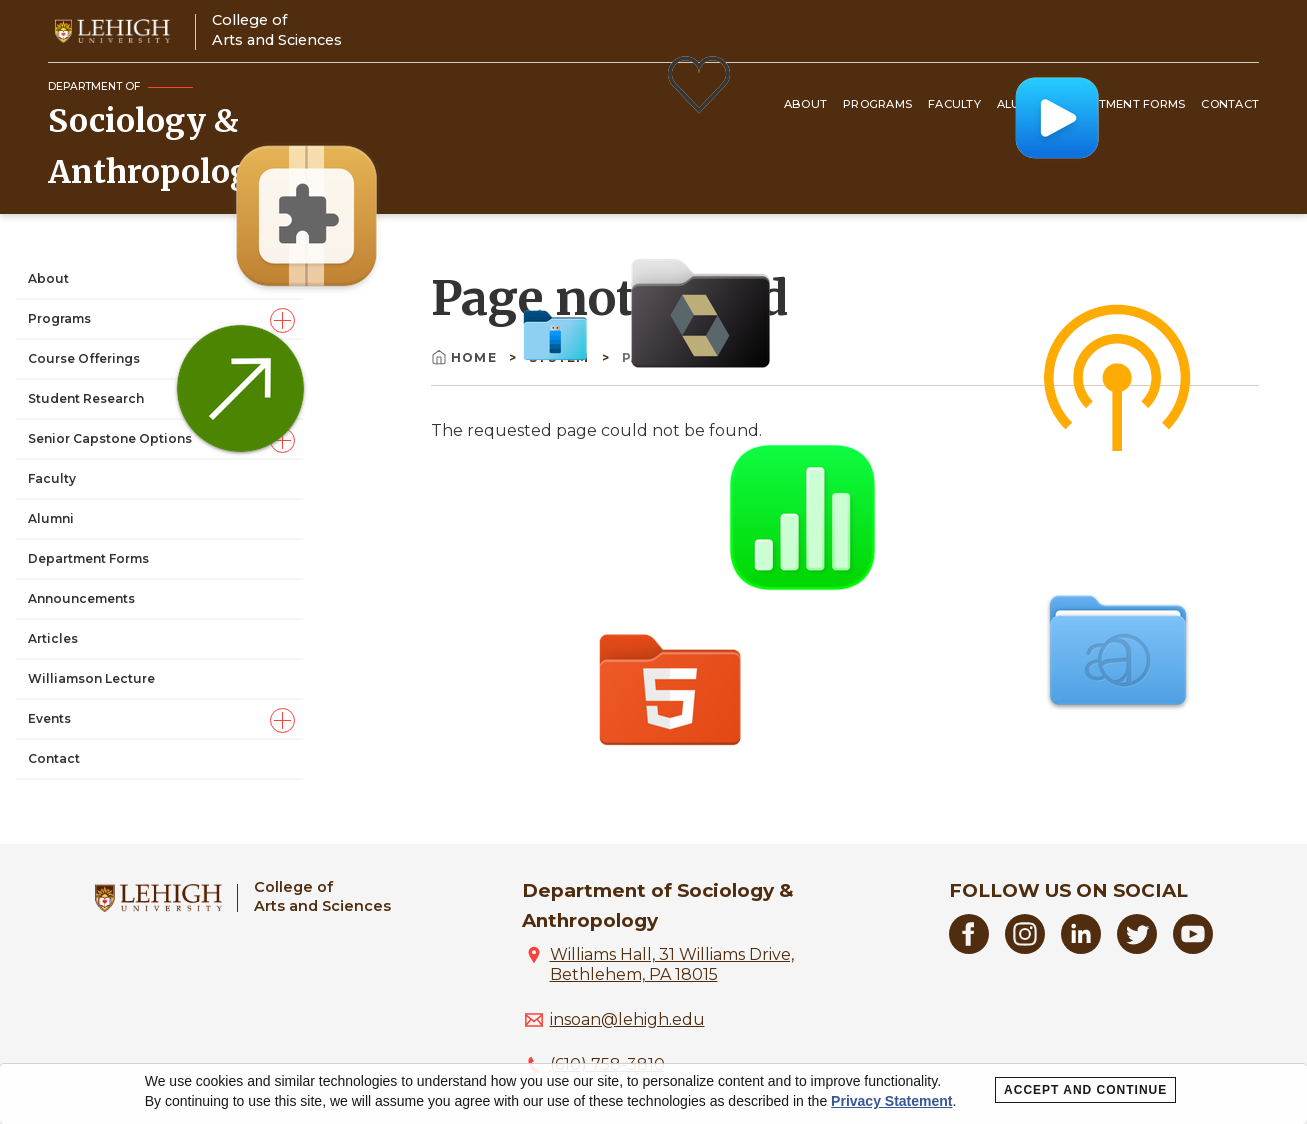  I want to click on open hibernate or sleep mode system folder, so click(700, 317).